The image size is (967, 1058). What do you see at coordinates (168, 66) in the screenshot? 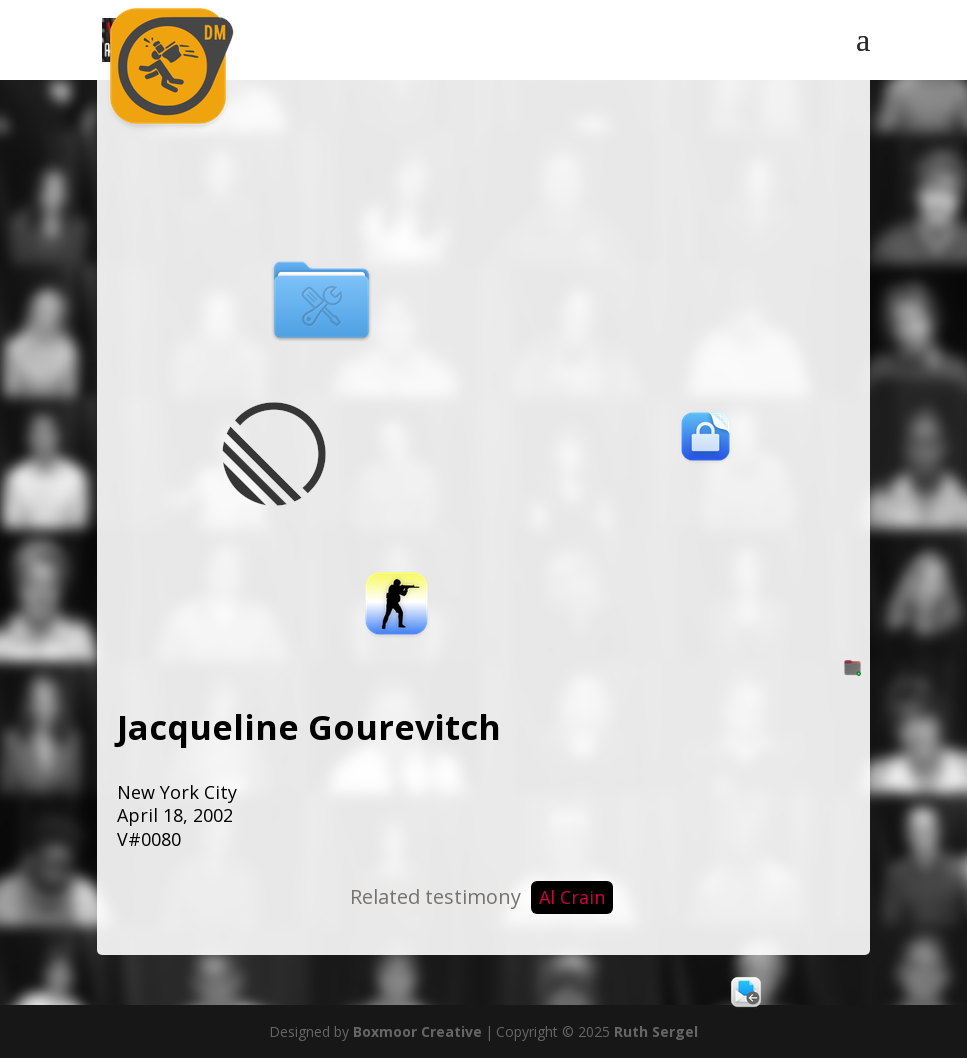
I see `launch half-life 2: deathmatch` at bounding box center [168, 66].